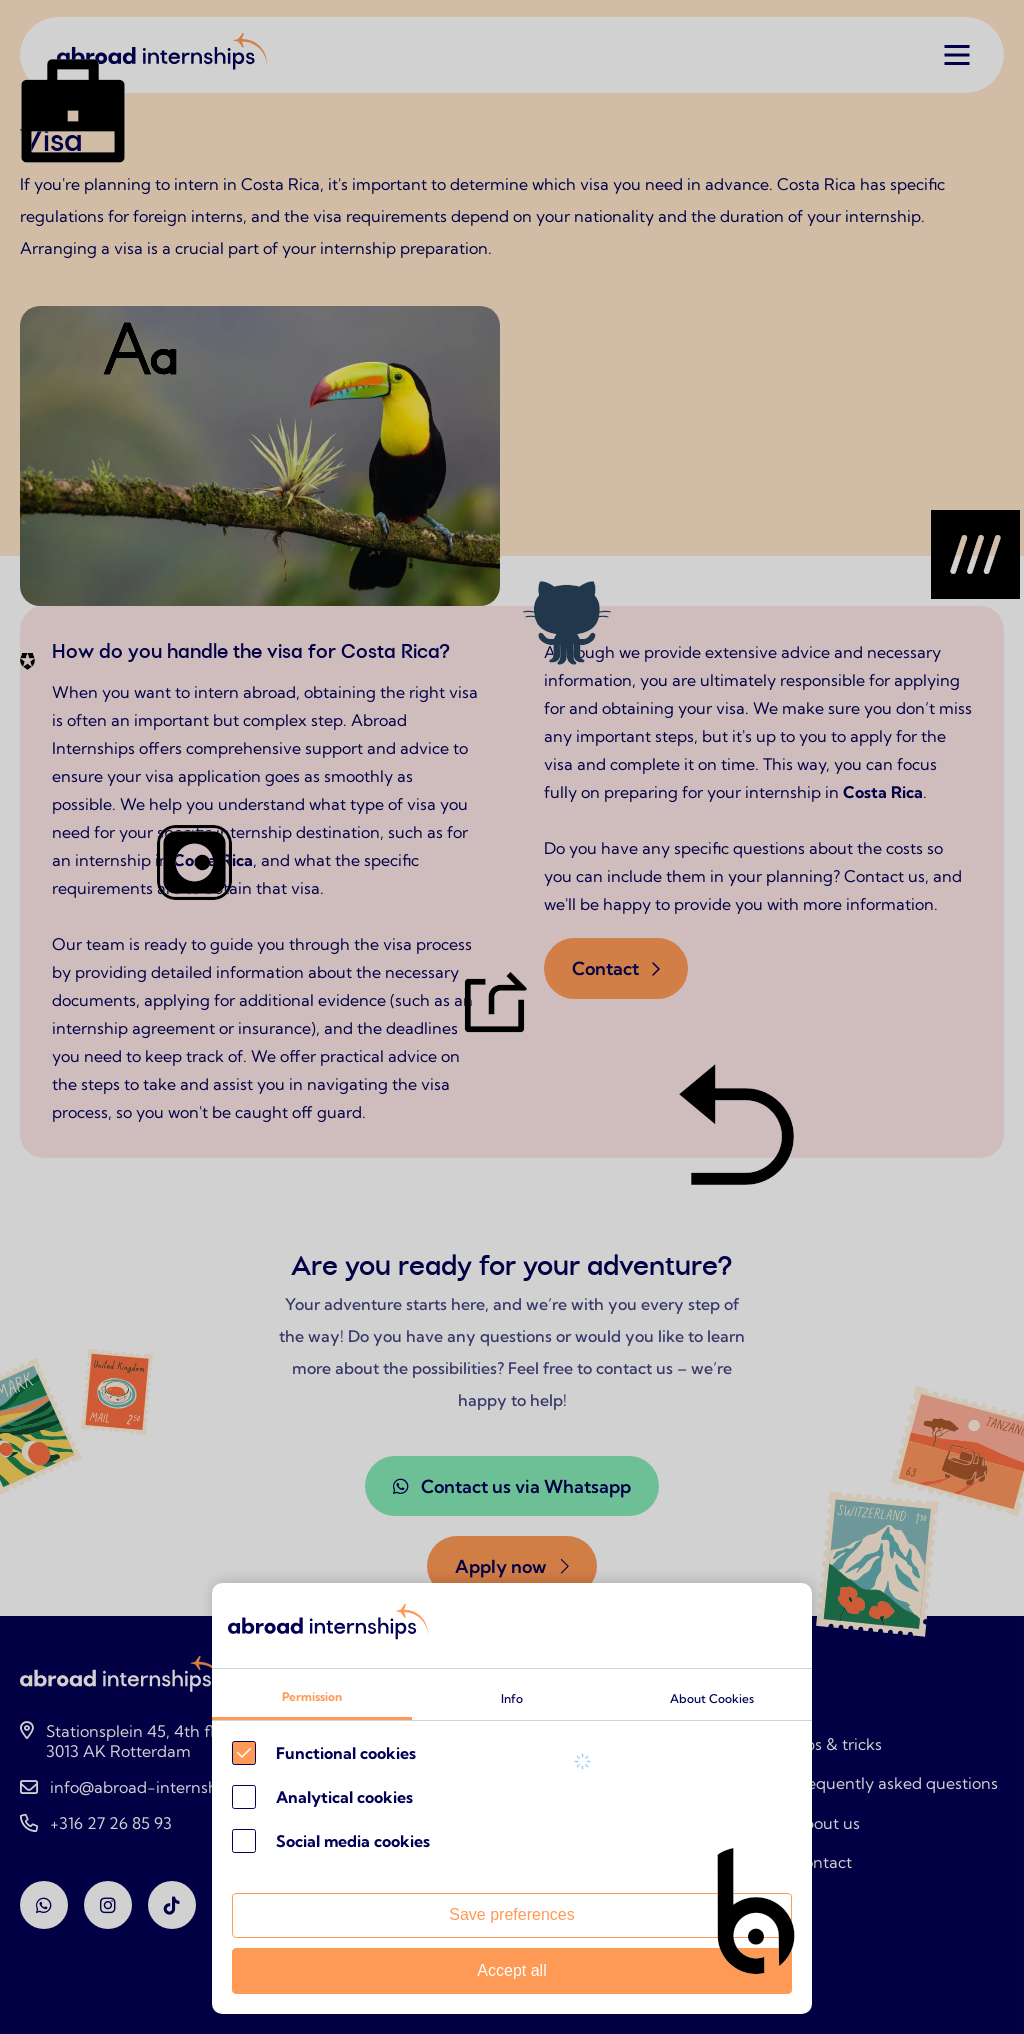 This screenshot has height=2034, width=1024. Describe the element at coordinates (739, 1130) in the screenshot. I see `go back to the previous screen` at that location.